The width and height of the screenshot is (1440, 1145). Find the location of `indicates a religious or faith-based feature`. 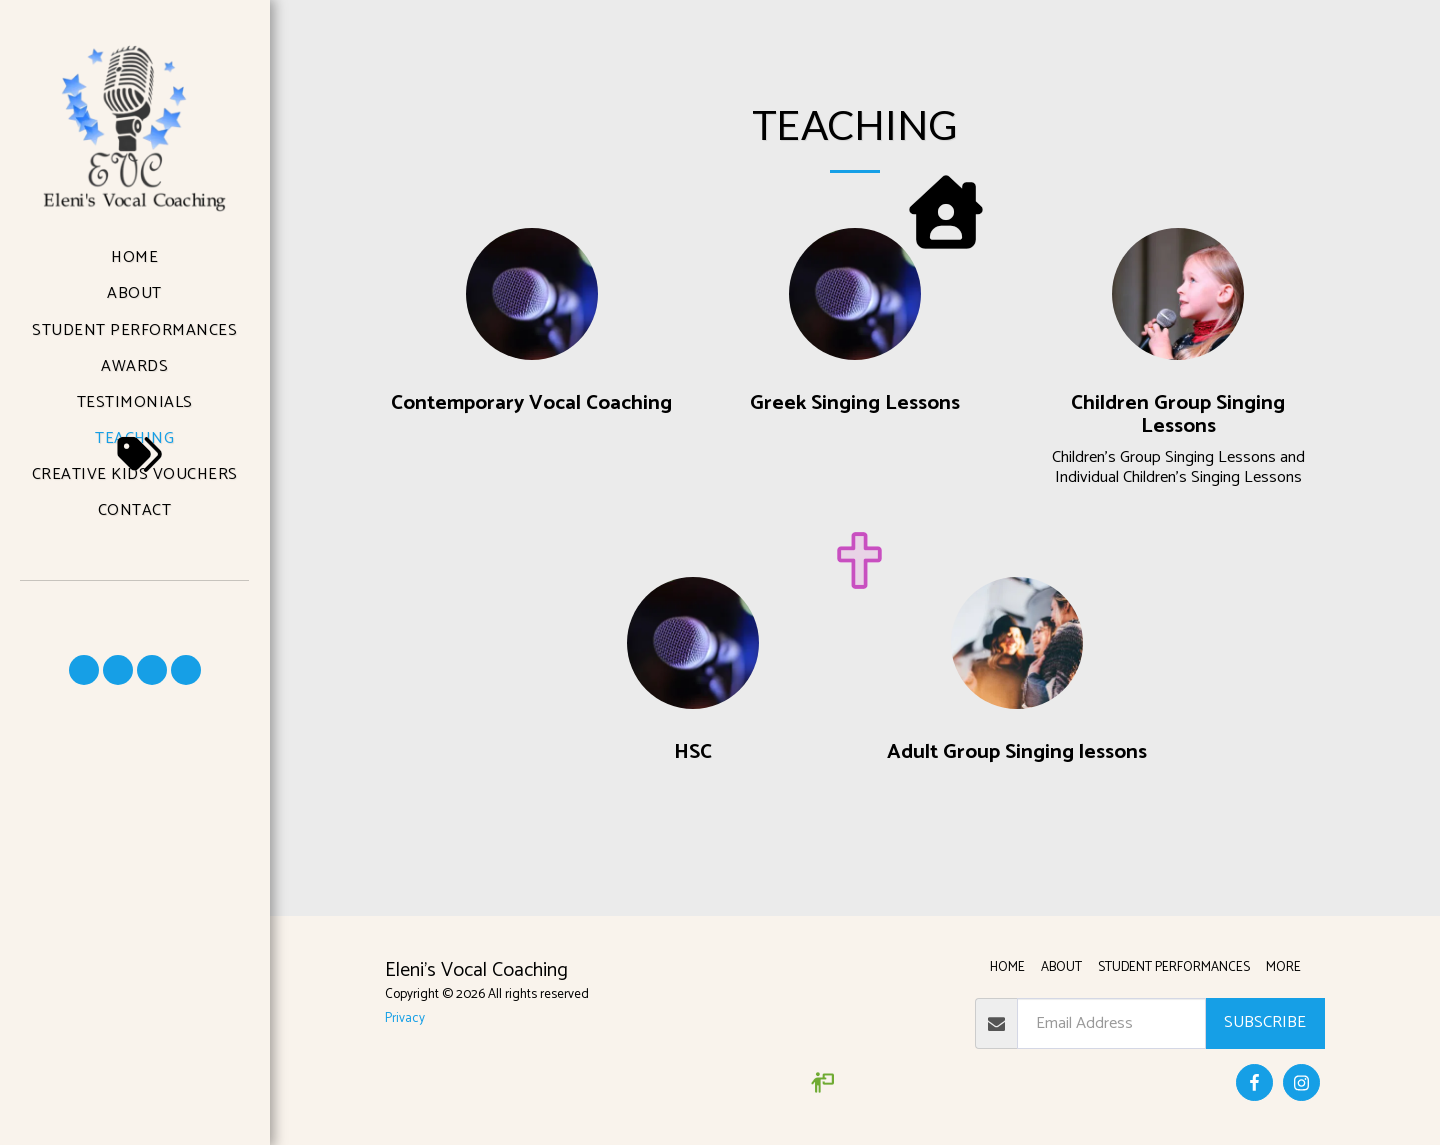

indicates a religious or faith-based feature is located at coordinates (859, 560).